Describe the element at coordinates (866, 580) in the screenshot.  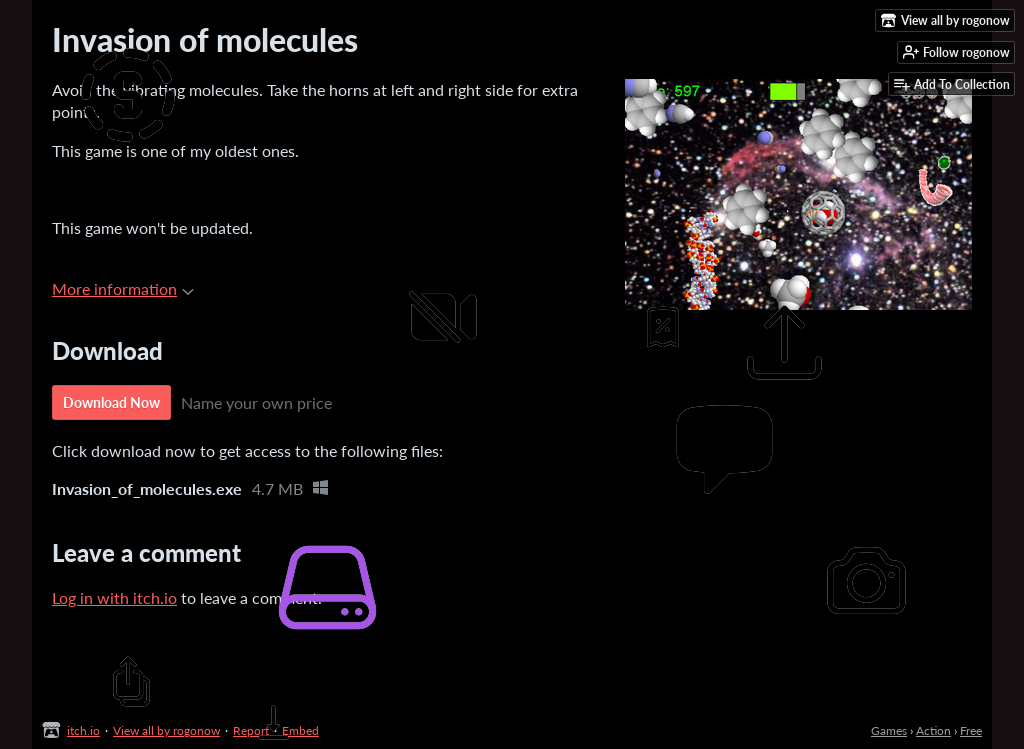
I see `take a photo` at that location.